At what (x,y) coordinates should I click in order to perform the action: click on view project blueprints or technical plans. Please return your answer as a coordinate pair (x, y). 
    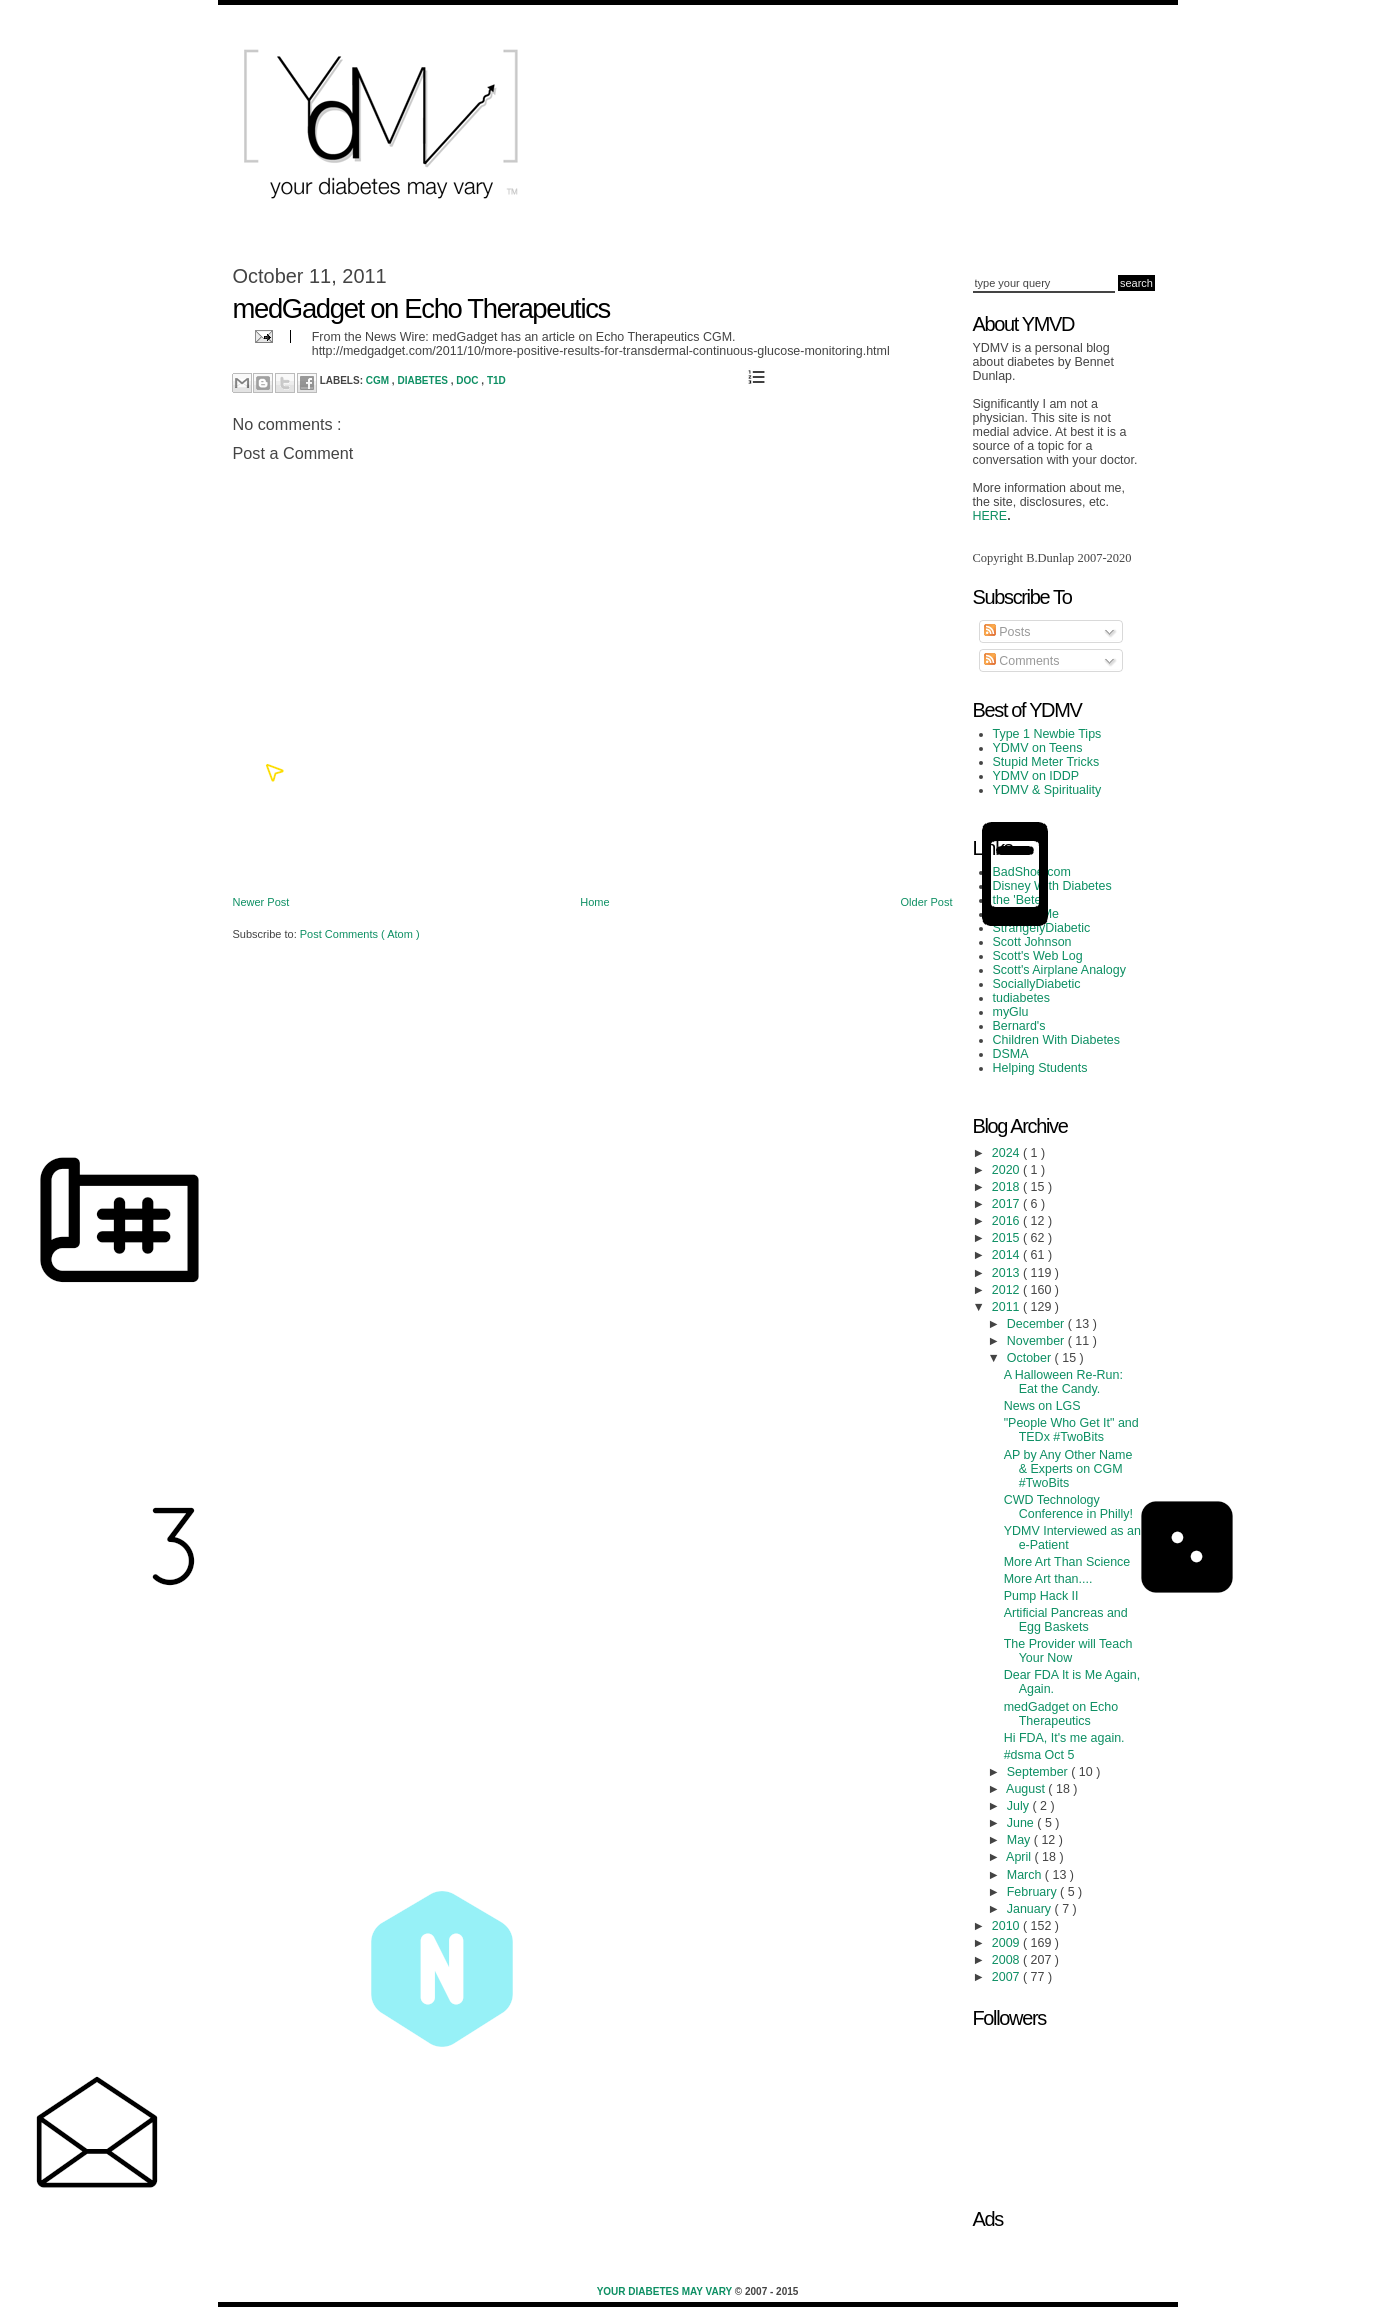
    Looking at the image, I should click on (119, 1225).